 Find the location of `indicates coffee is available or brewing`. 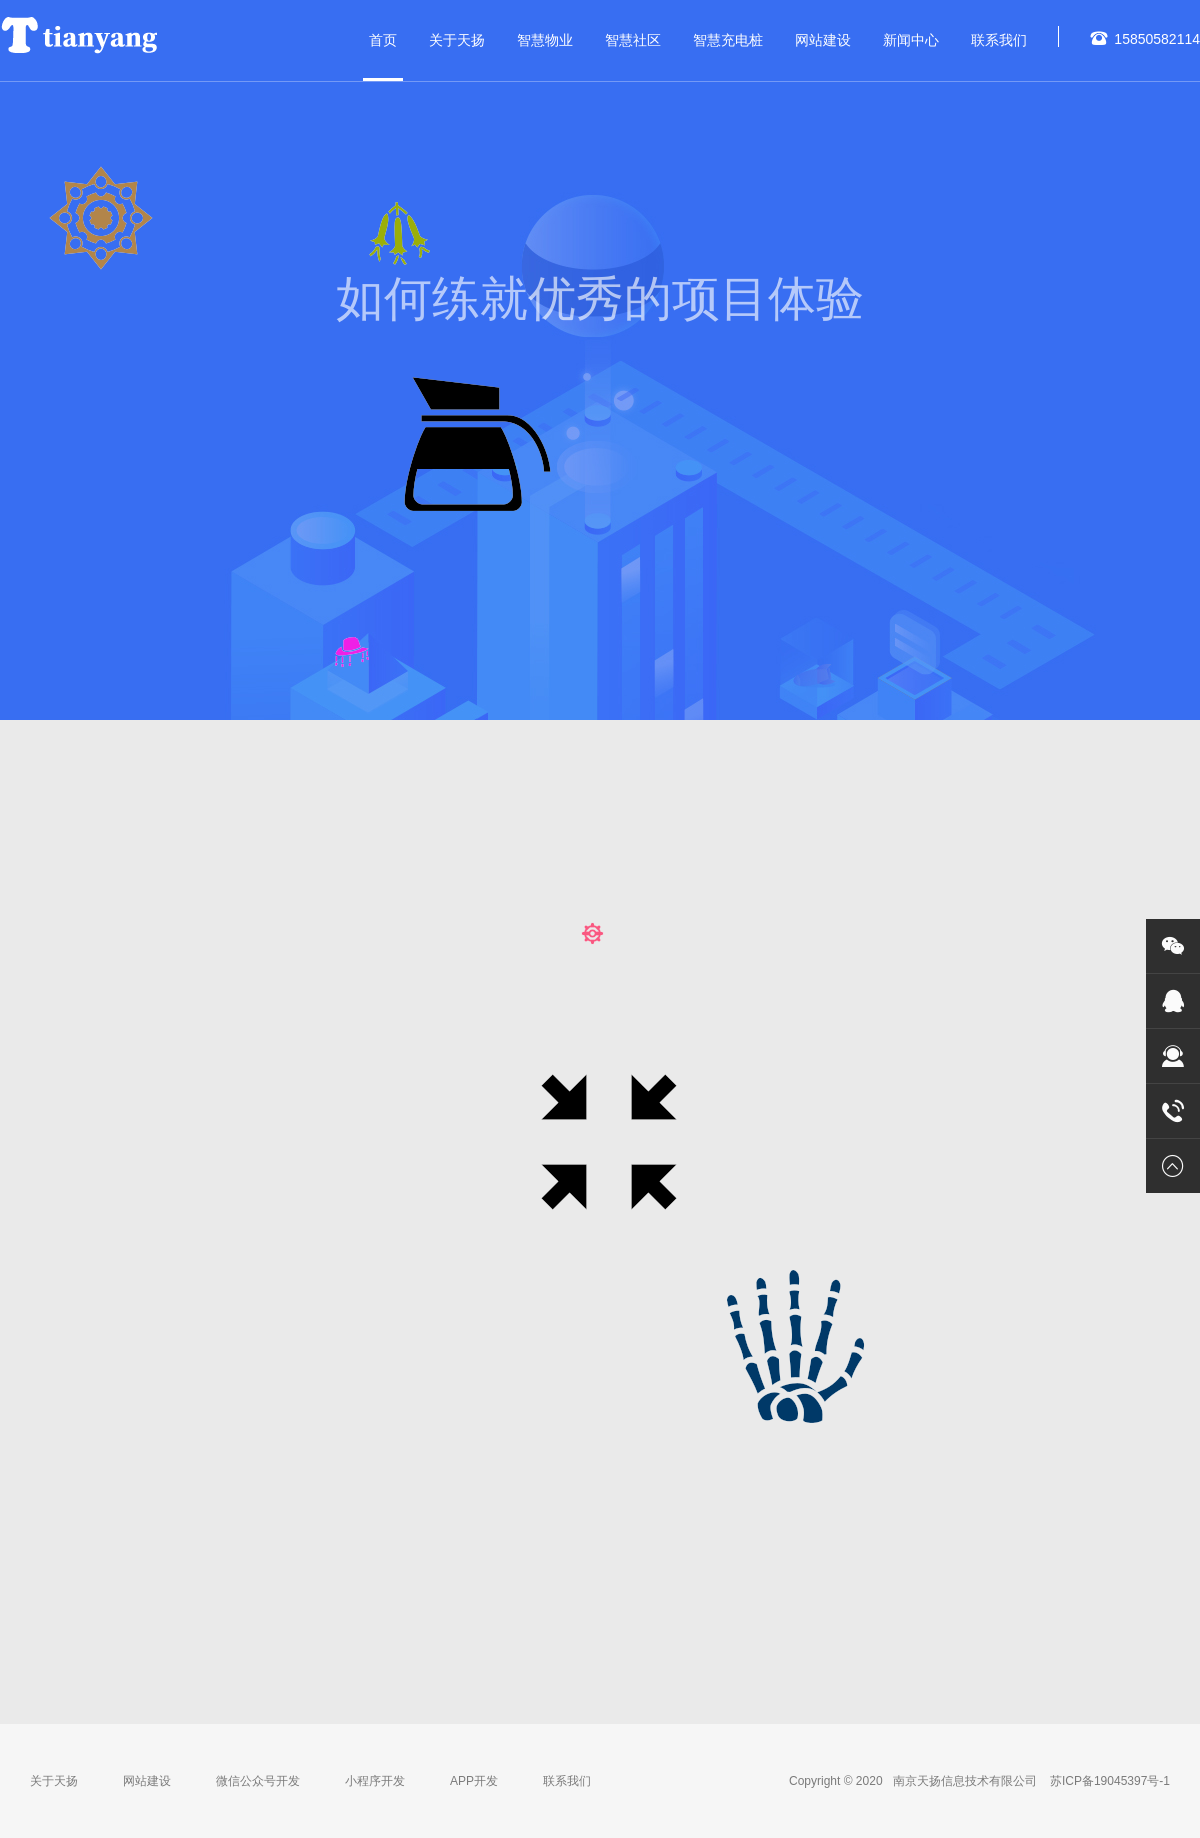

indicates coffee is available or brewing is located at coordinates (477, 443).